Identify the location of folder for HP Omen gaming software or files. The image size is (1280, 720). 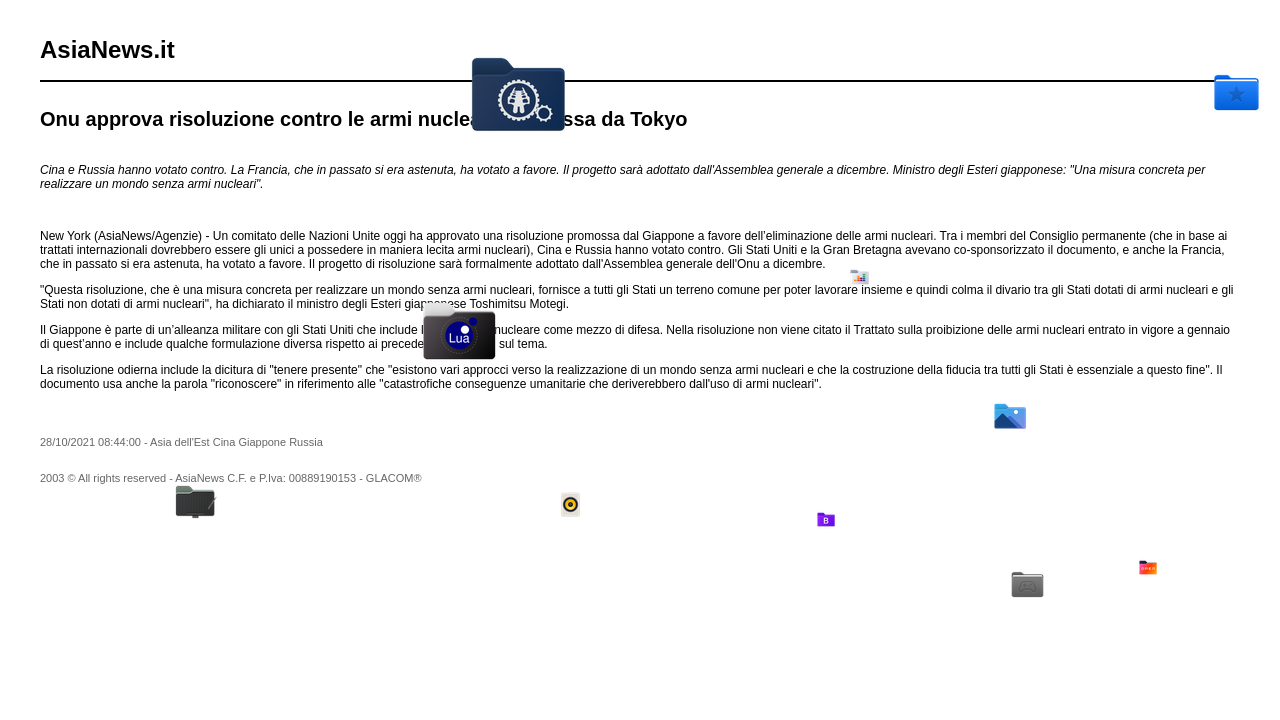
(1148, 568).